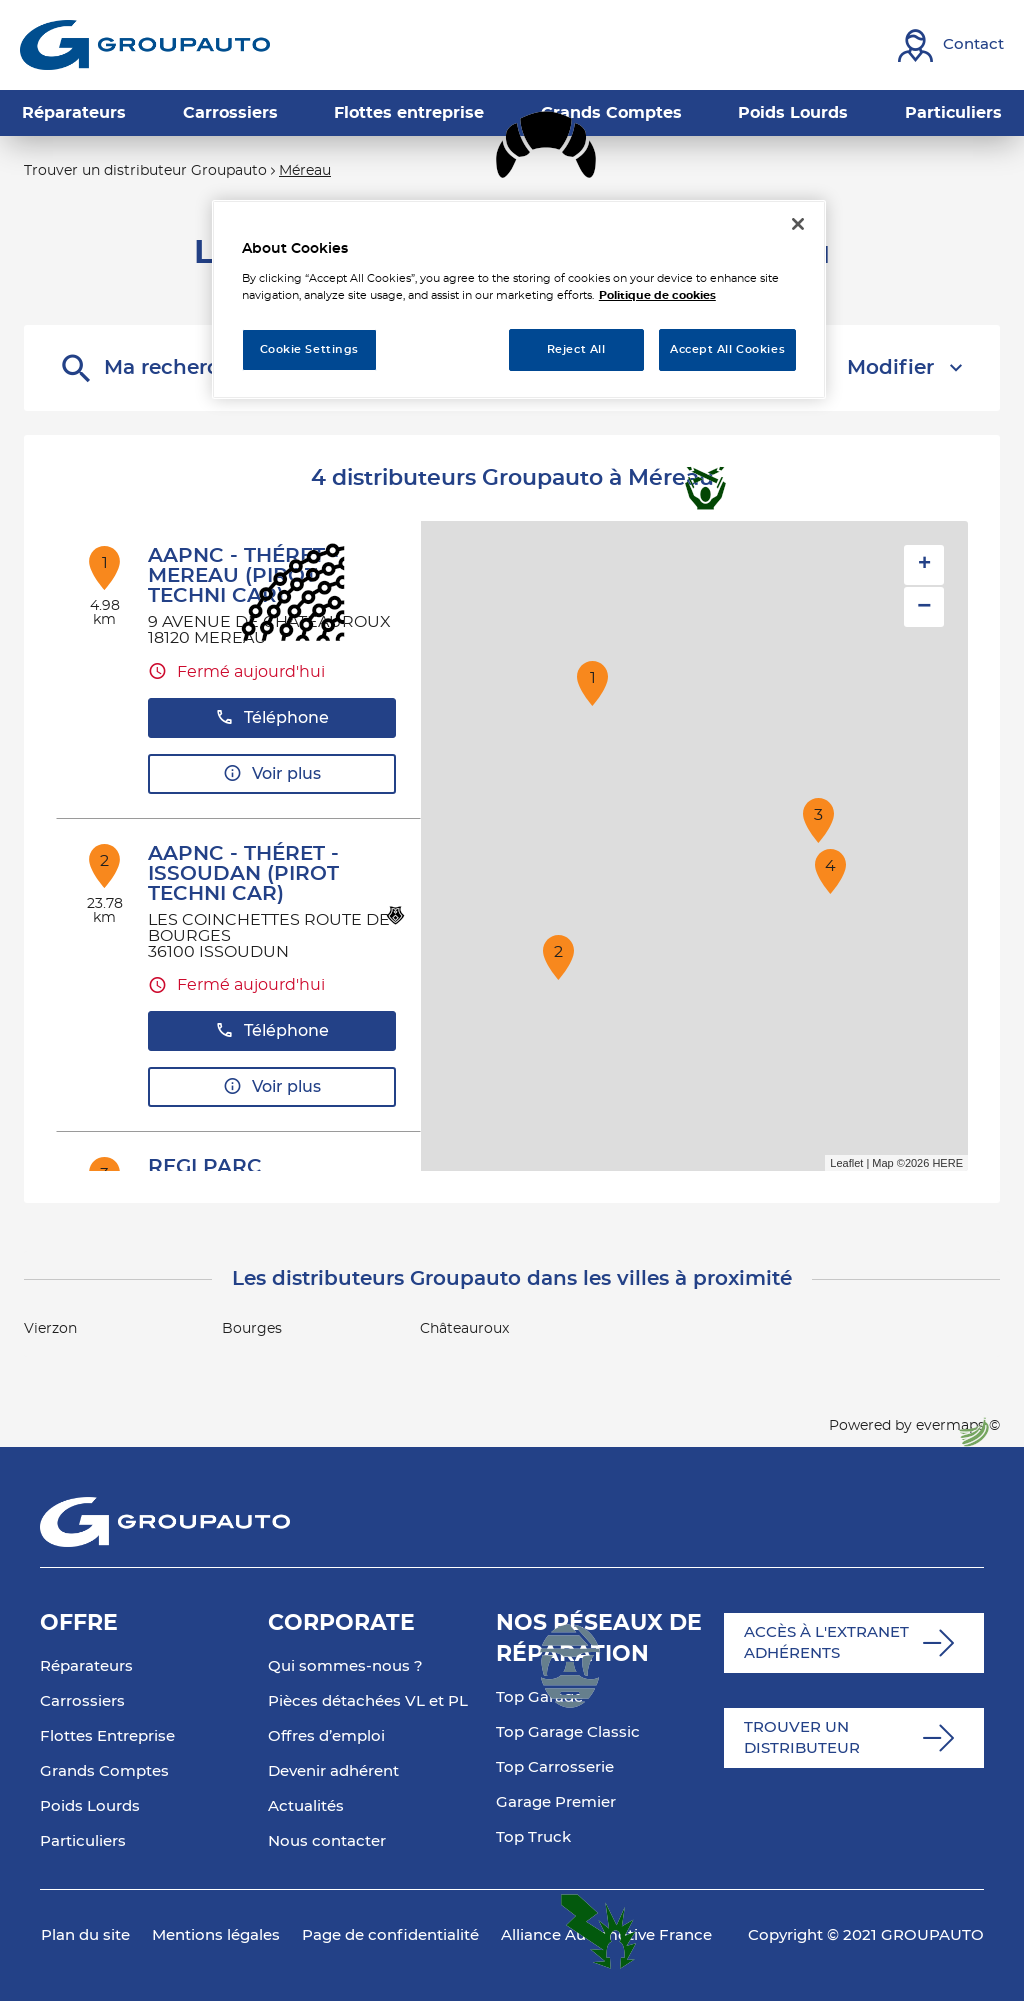  Describe the element at coordinates (974, 1432) in the screenshot. I see `banana item or fruit category in a game inventory` at that location.